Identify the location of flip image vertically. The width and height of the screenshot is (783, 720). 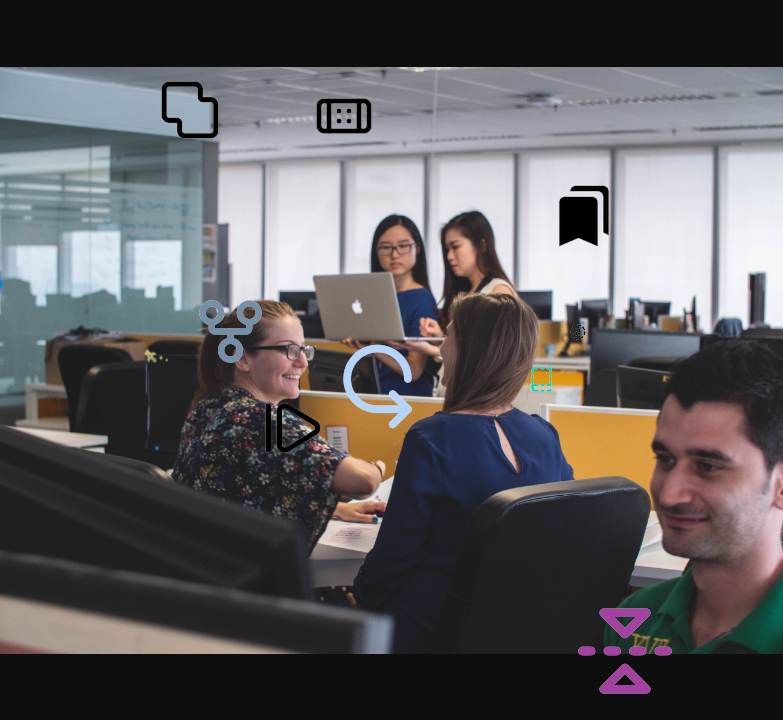
(625, 651).